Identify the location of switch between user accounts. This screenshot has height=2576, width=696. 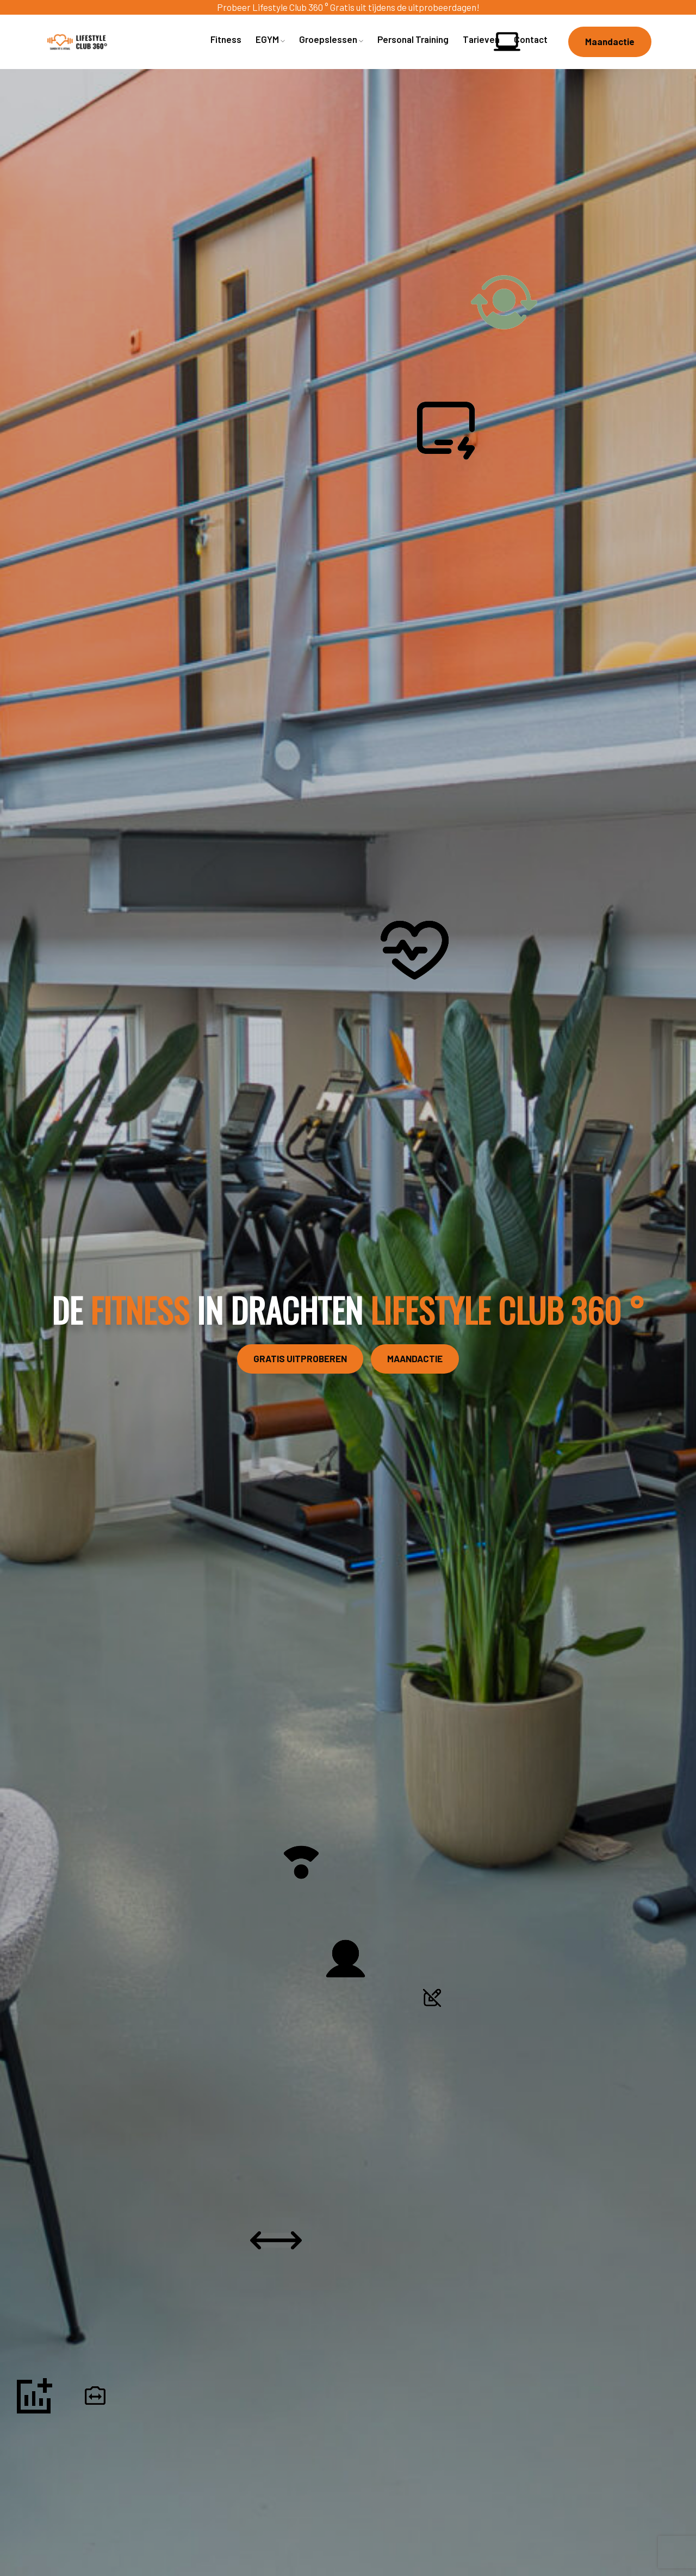
(504, 302).